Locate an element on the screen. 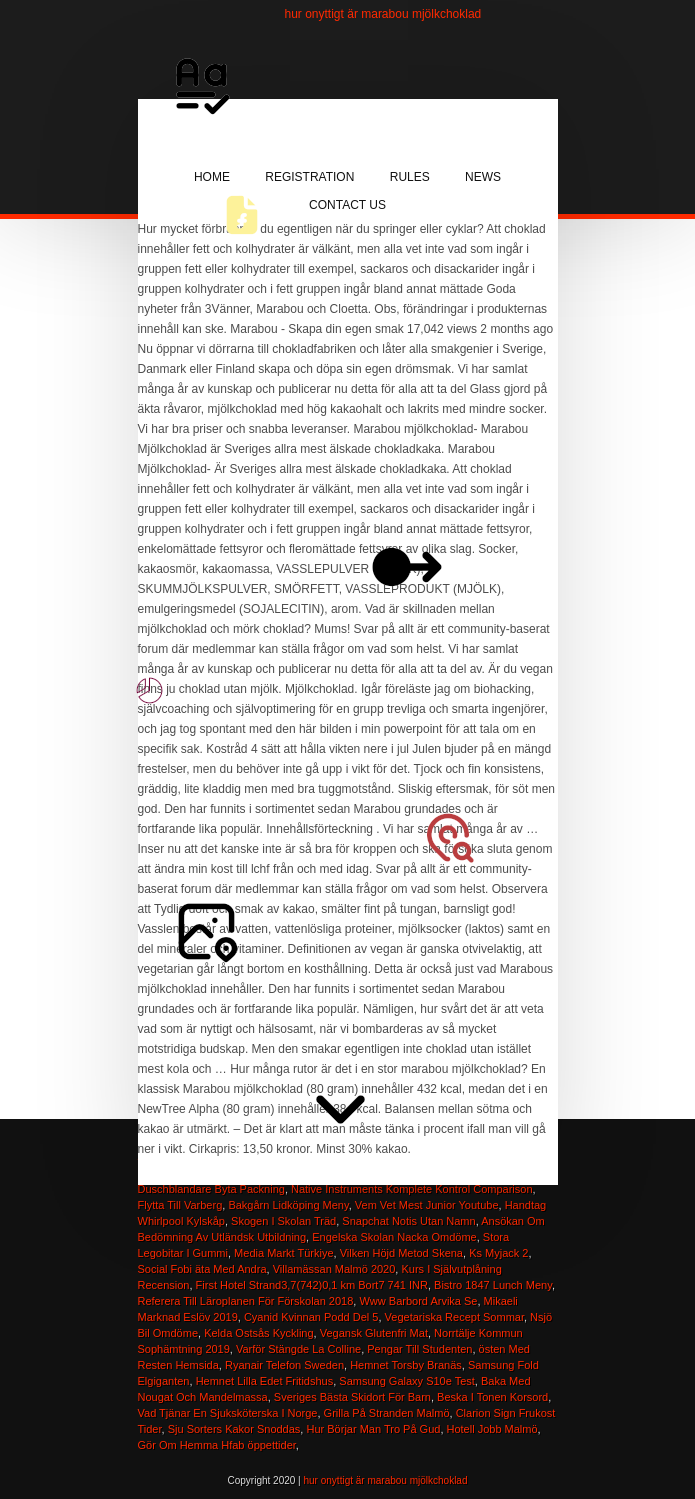  open a function or script file is located at coordinates (242, 215).